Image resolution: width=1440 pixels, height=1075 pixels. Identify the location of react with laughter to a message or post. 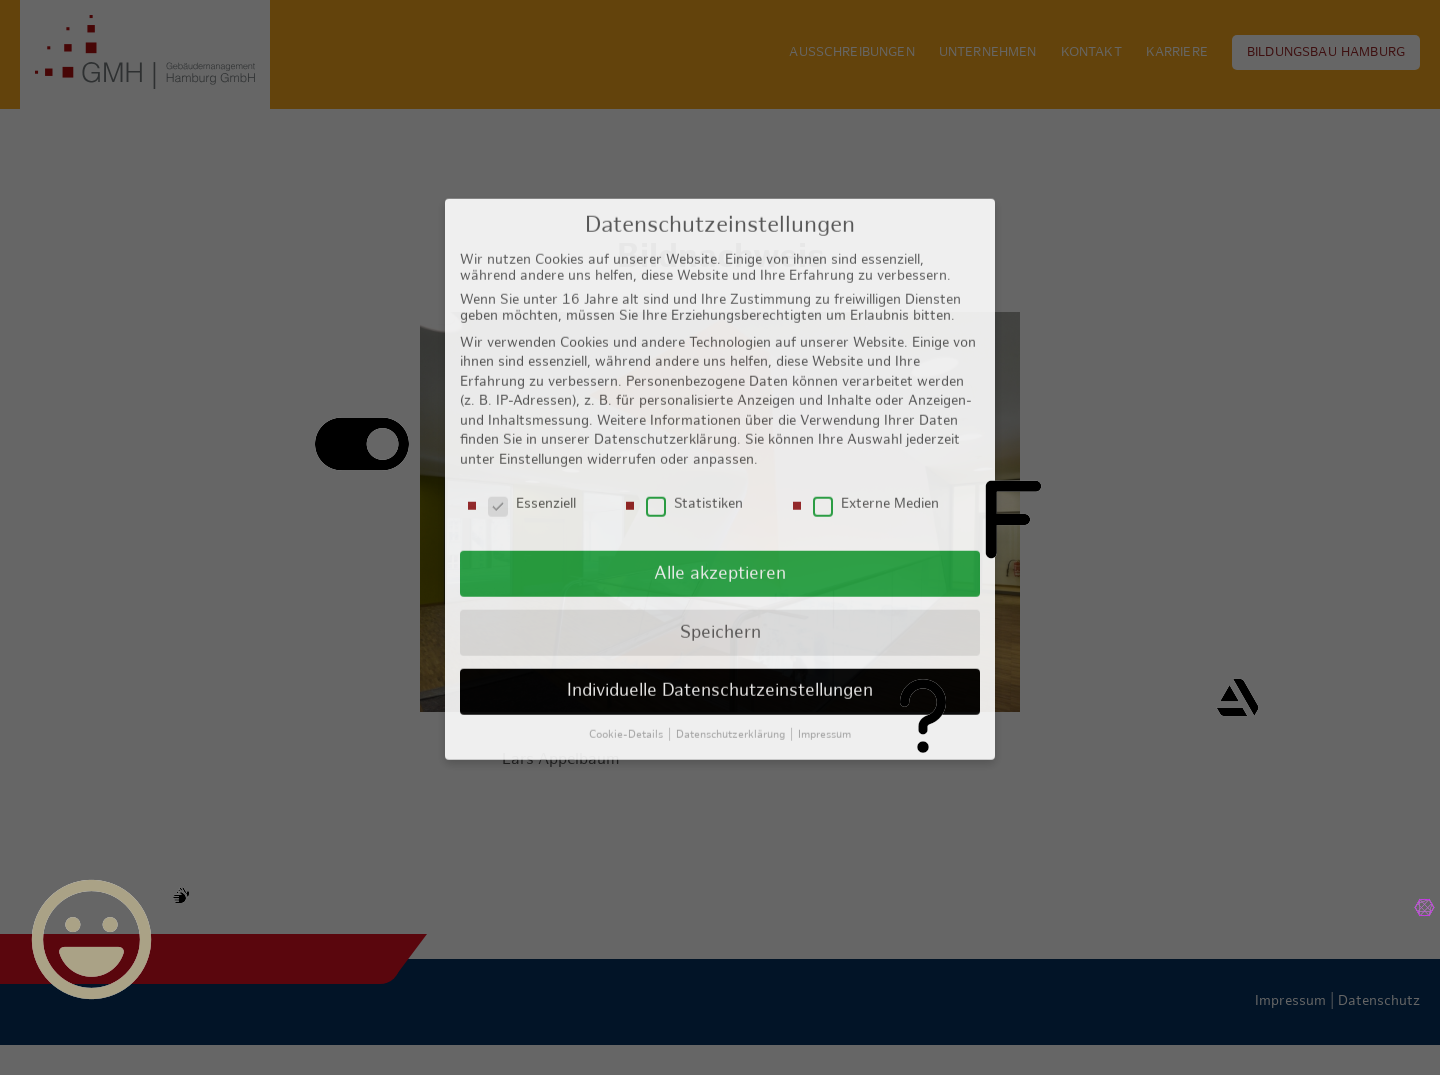
(91, 939).